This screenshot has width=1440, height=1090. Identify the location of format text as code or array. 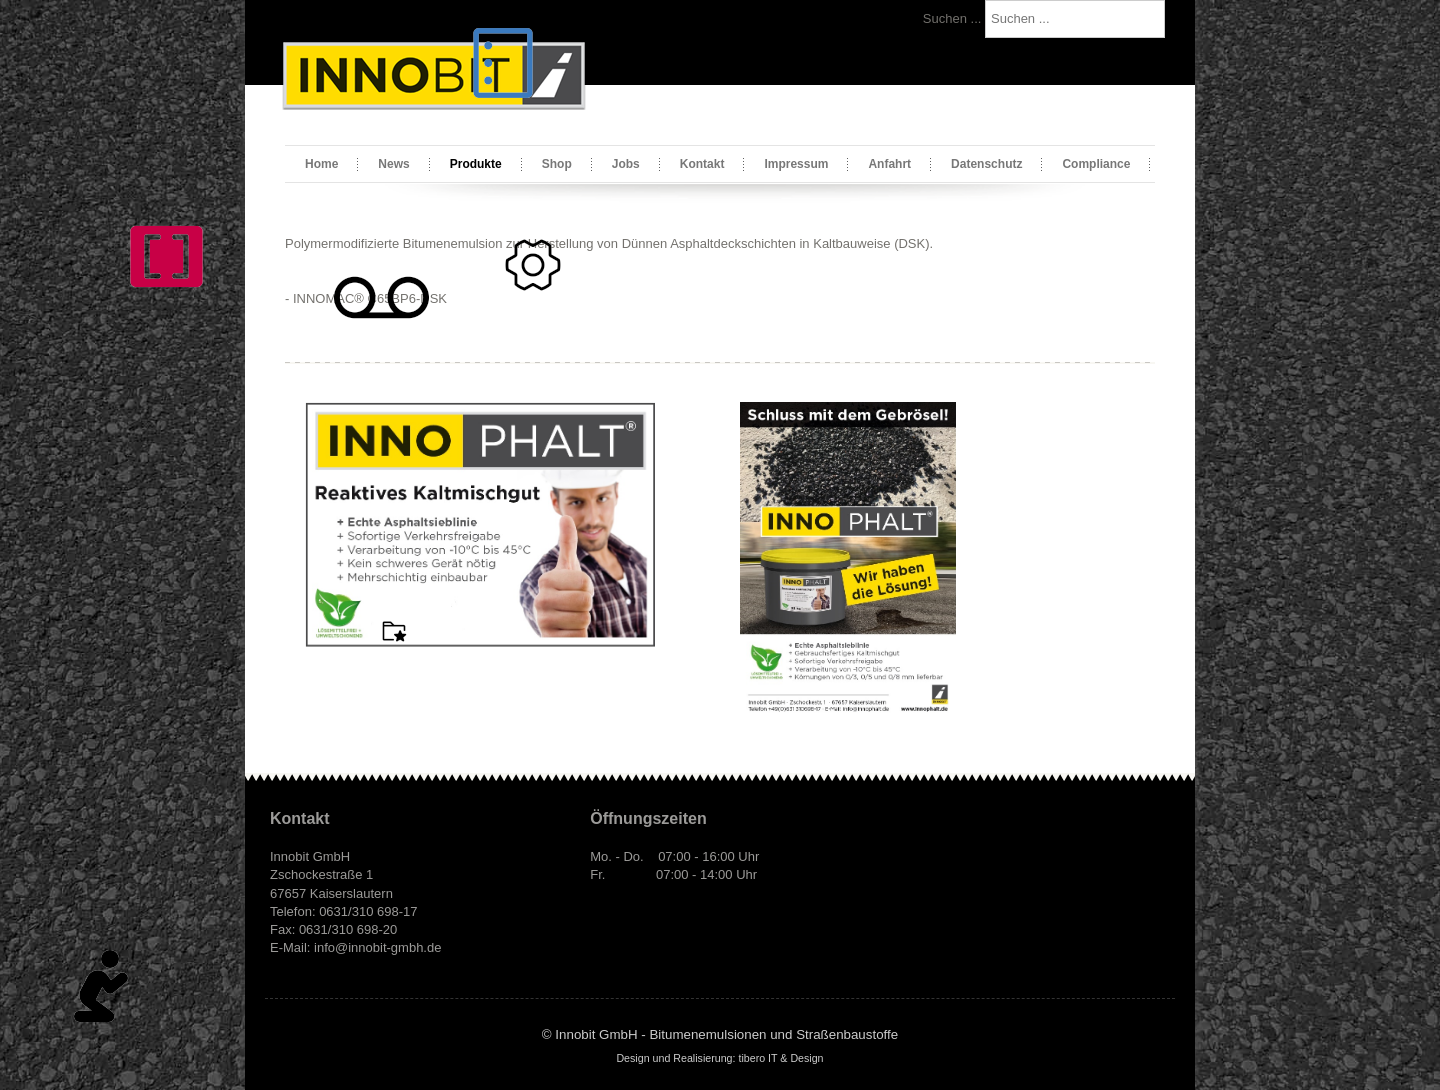
(166, 256).